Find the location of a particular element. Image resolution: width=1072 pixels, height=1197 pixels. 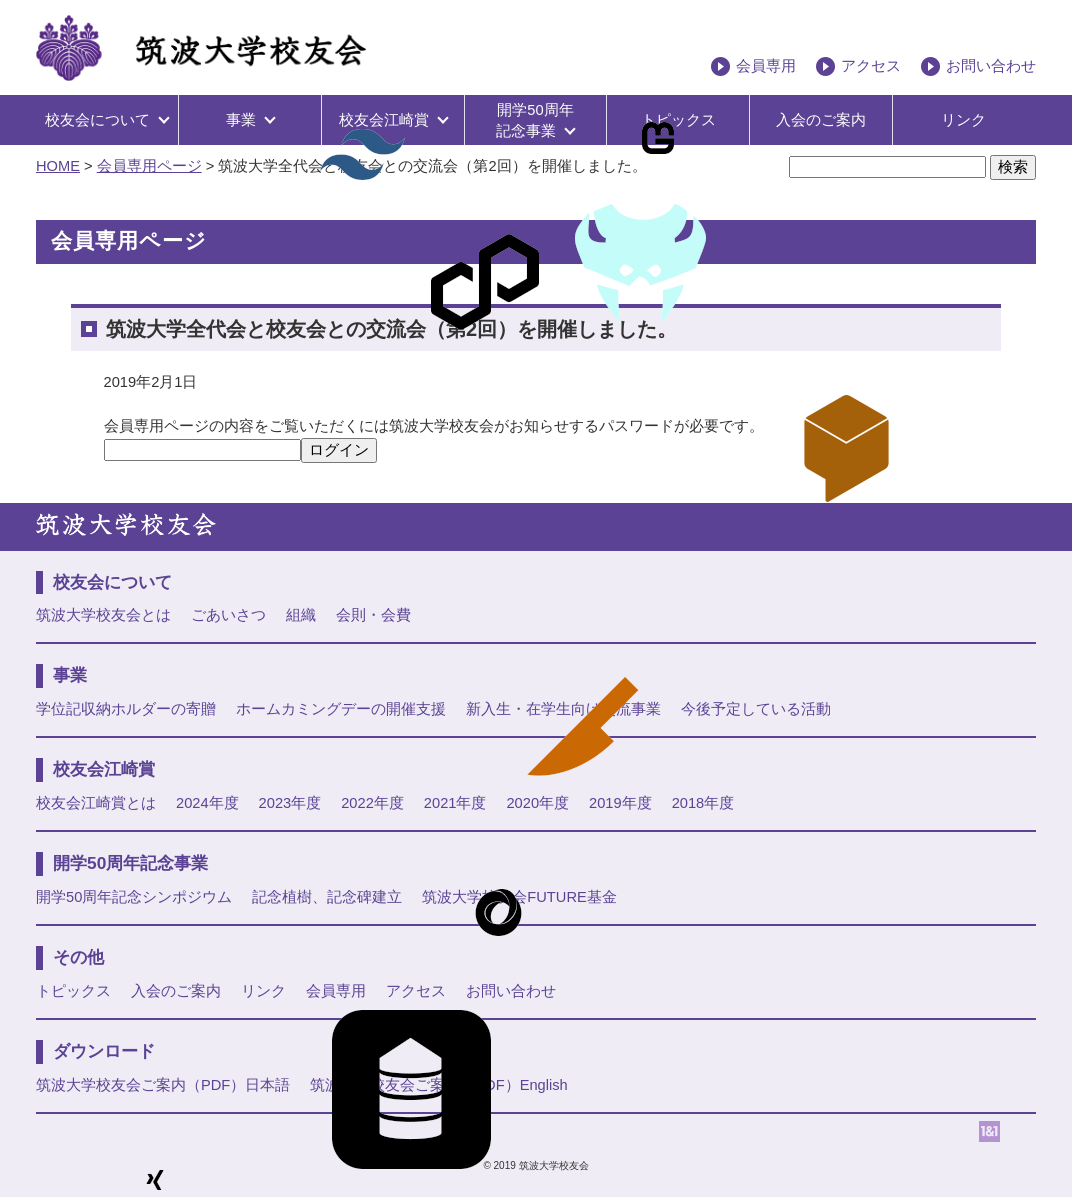

polygon blockchain network logo is located at coordinates (485, 282).